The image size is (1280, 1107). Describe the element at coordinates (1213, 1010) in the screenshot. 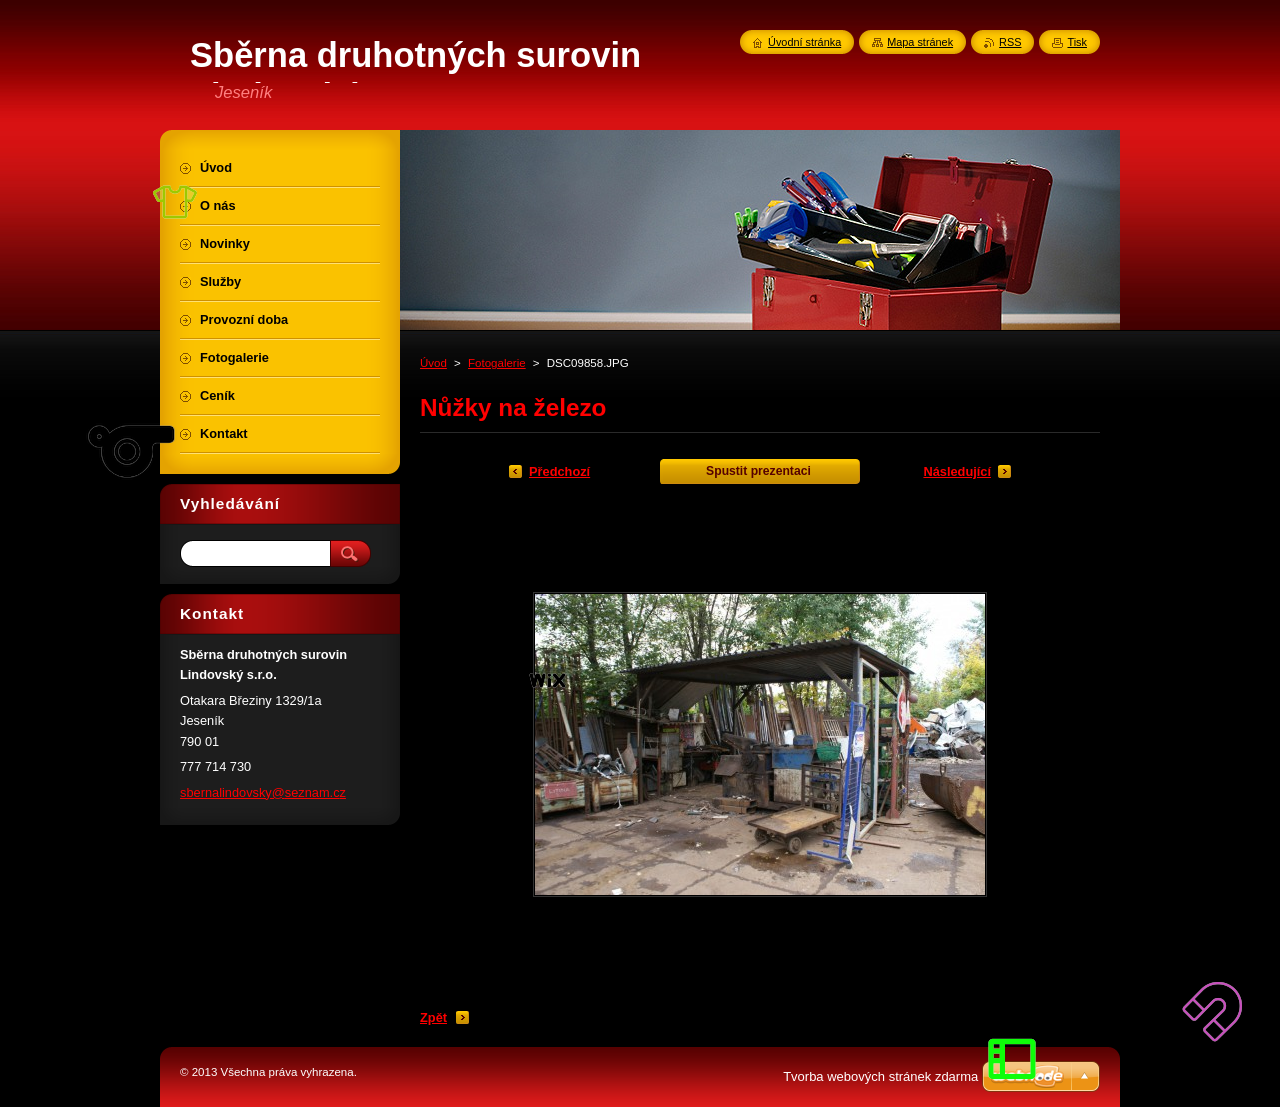

I see `attract or pull related items together` at that location.